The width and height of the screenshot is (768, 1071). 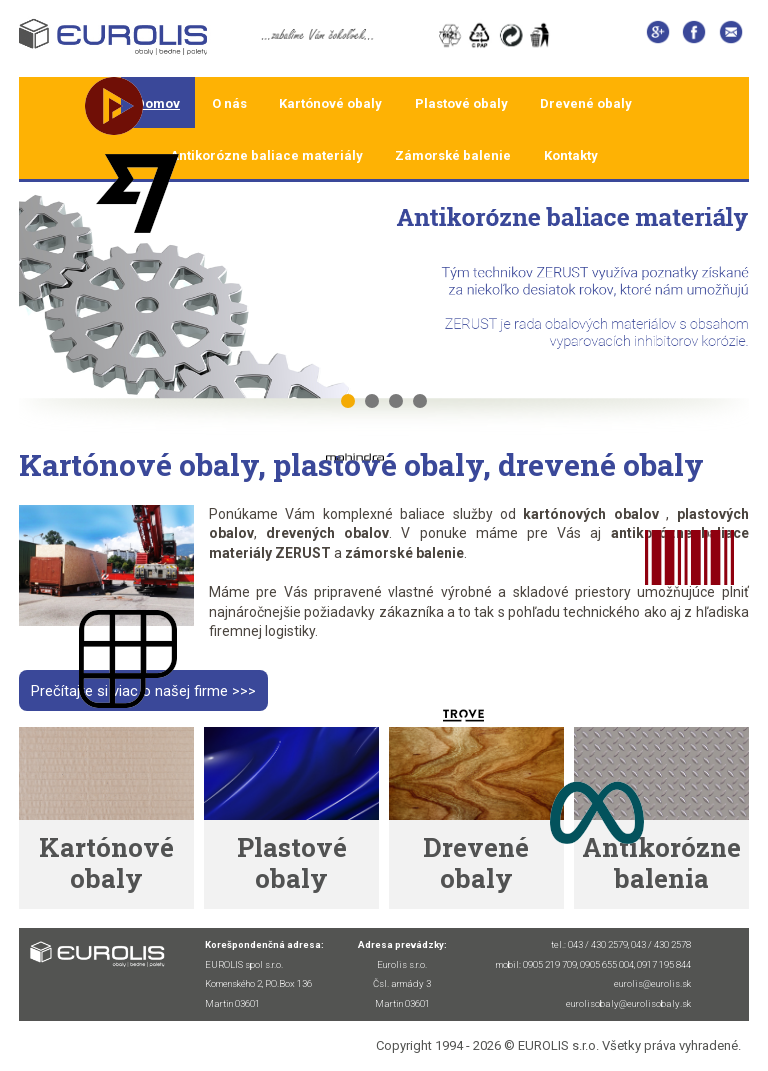 What do you see at coordinates (597, 813) in the screenshot?
I see `meta company logo` at bounding box center [597, 813].